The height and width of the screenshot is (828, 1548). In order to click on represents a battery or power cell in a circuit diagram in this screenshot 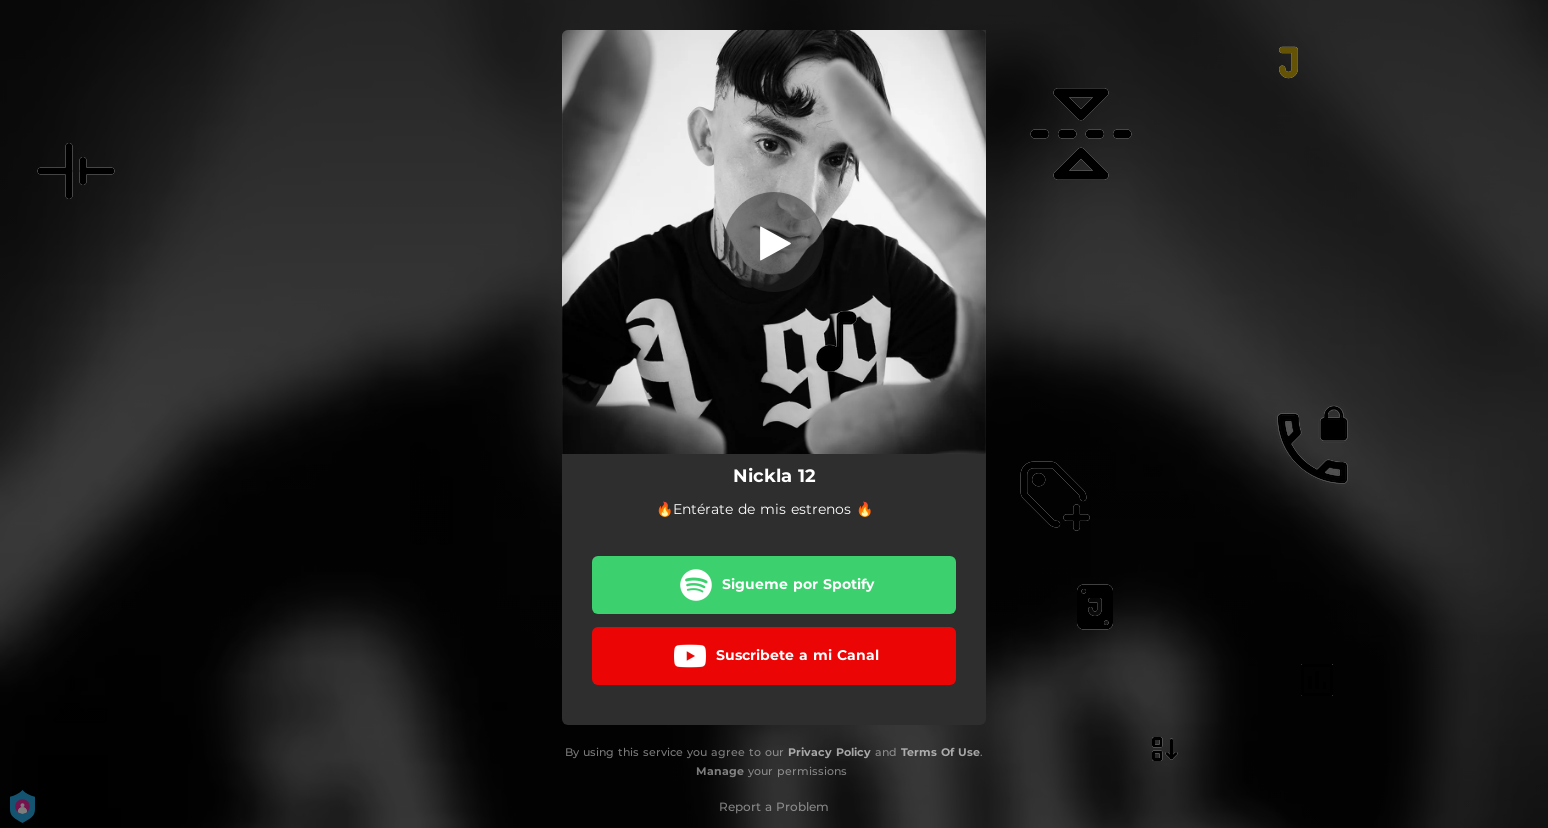, I will do `click(76, 171)`.